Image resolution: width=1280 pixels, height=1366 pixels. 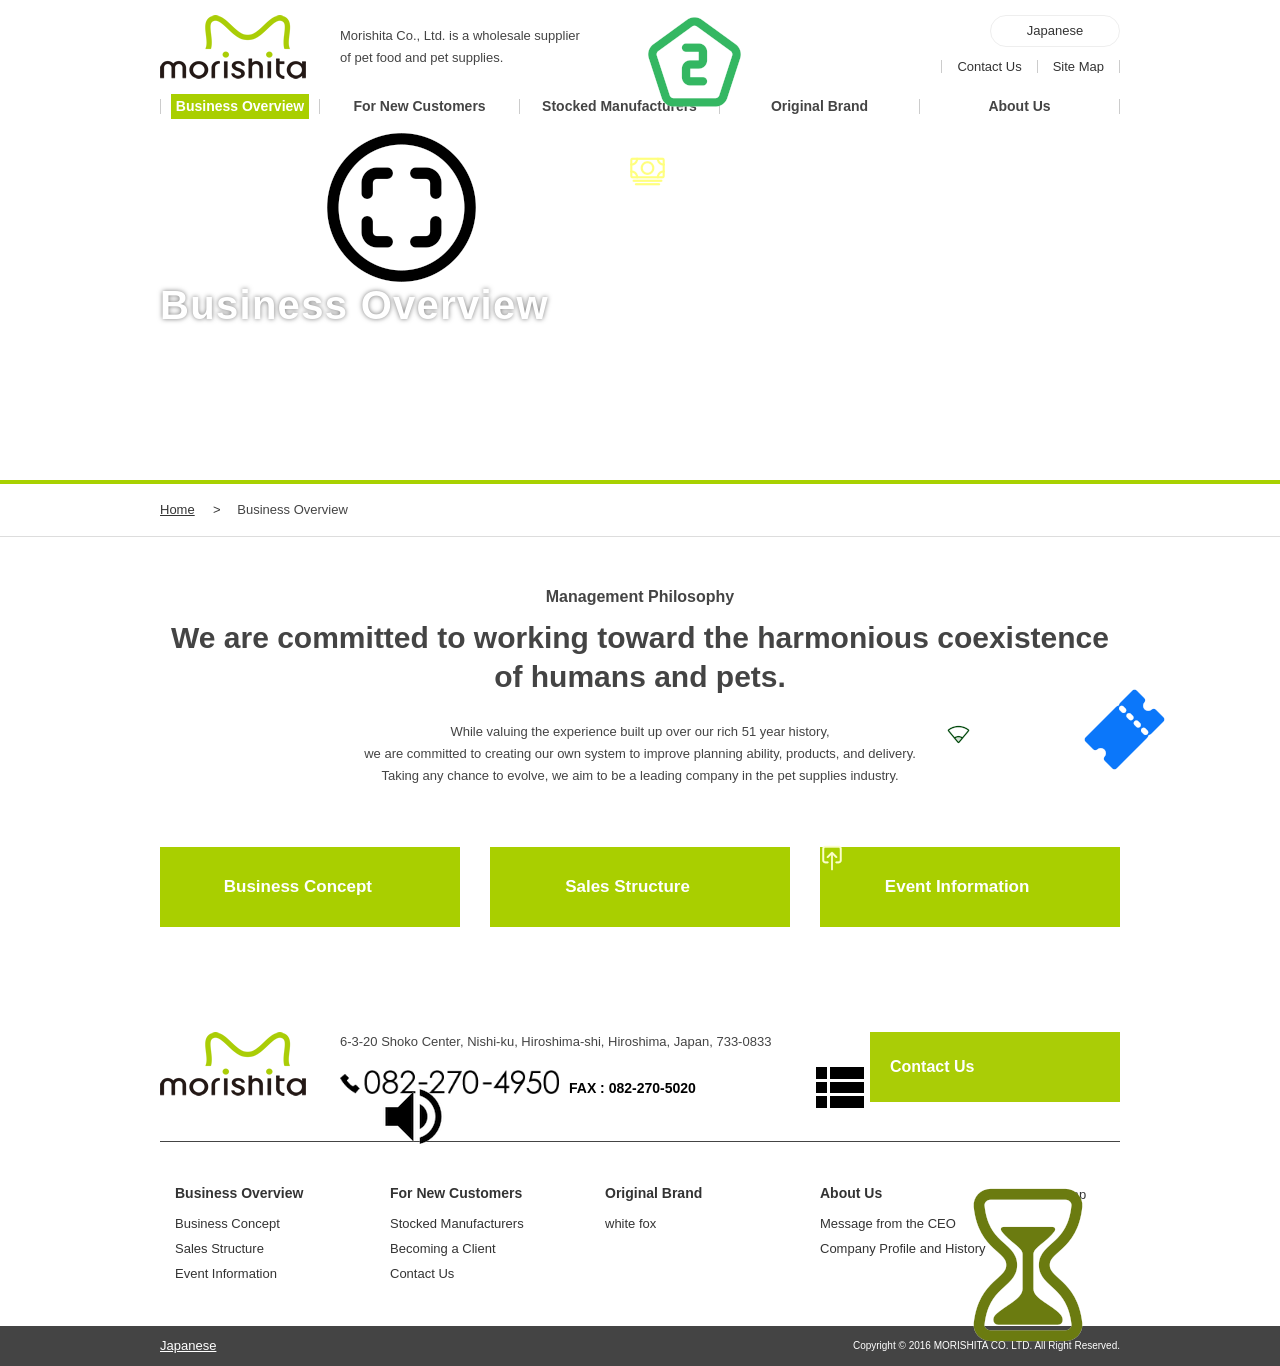 I want to click on indicates loading or processing in progress, so click(x=1028, y=1265).